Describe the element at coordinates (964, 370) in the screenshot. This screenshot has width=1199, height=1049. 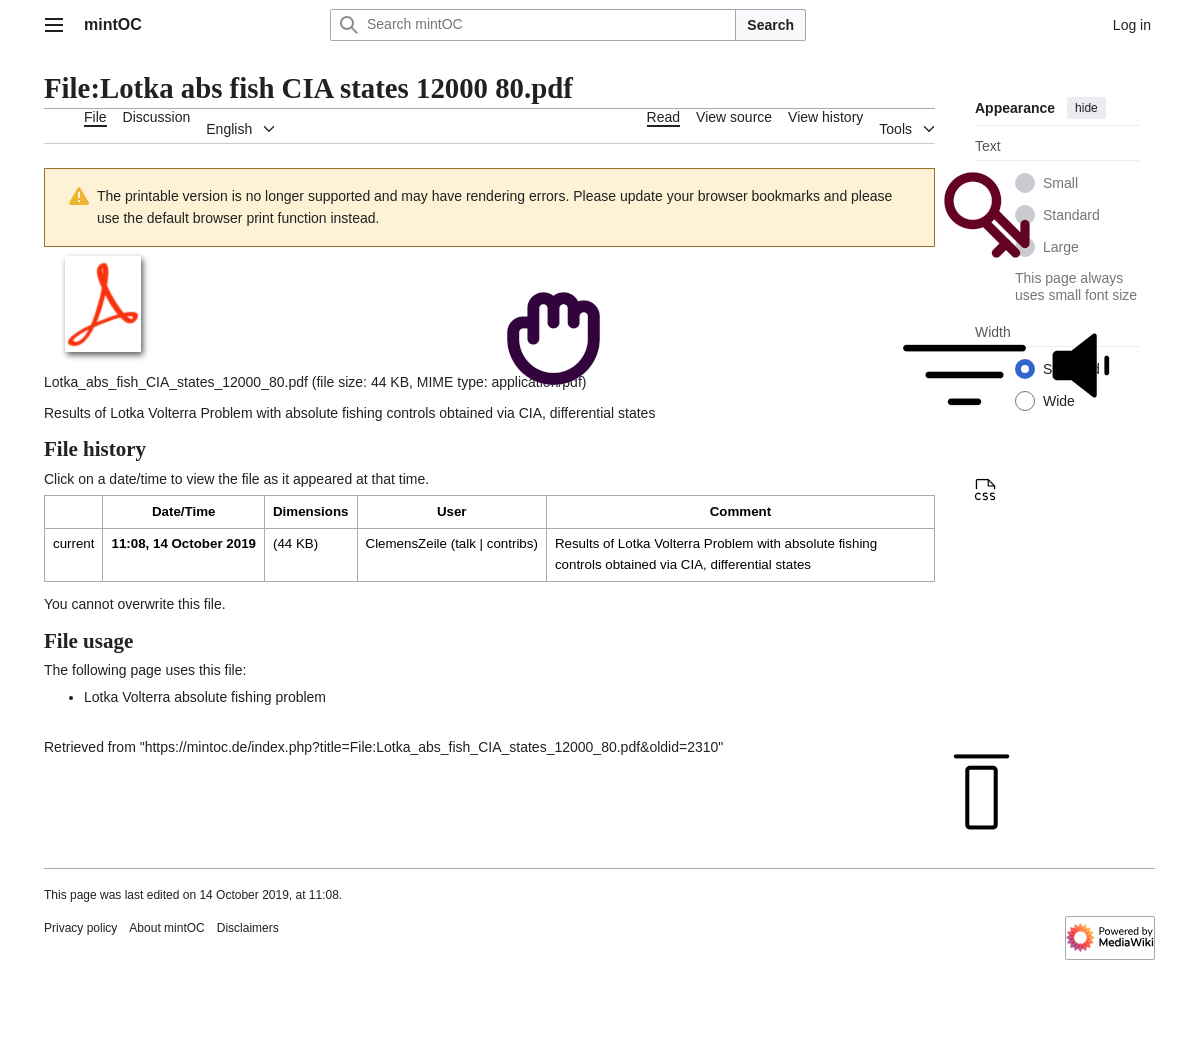
I see `filter or sort content` at that location.